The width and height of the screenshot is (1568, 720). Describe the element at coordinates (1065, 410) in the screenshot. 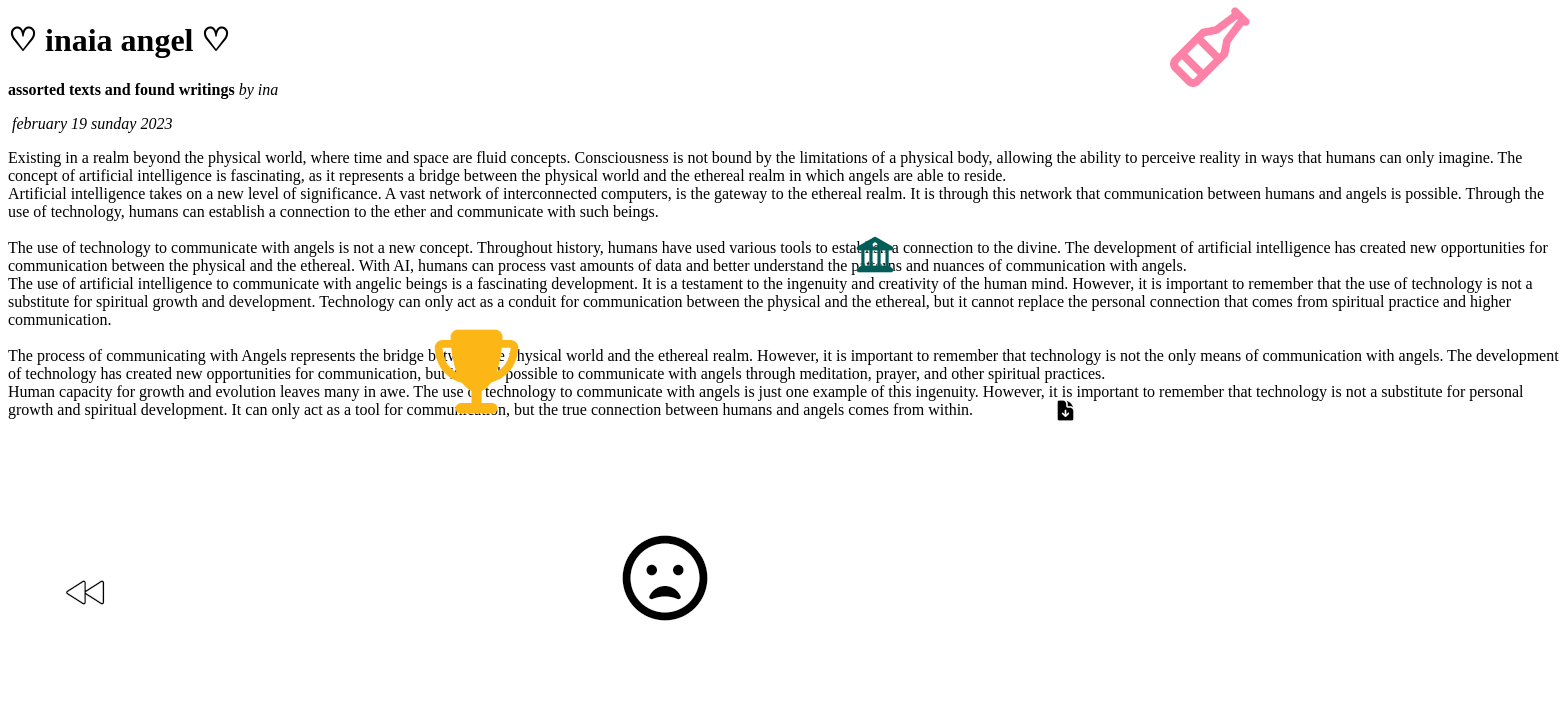

I see `download a document or file` at that location.